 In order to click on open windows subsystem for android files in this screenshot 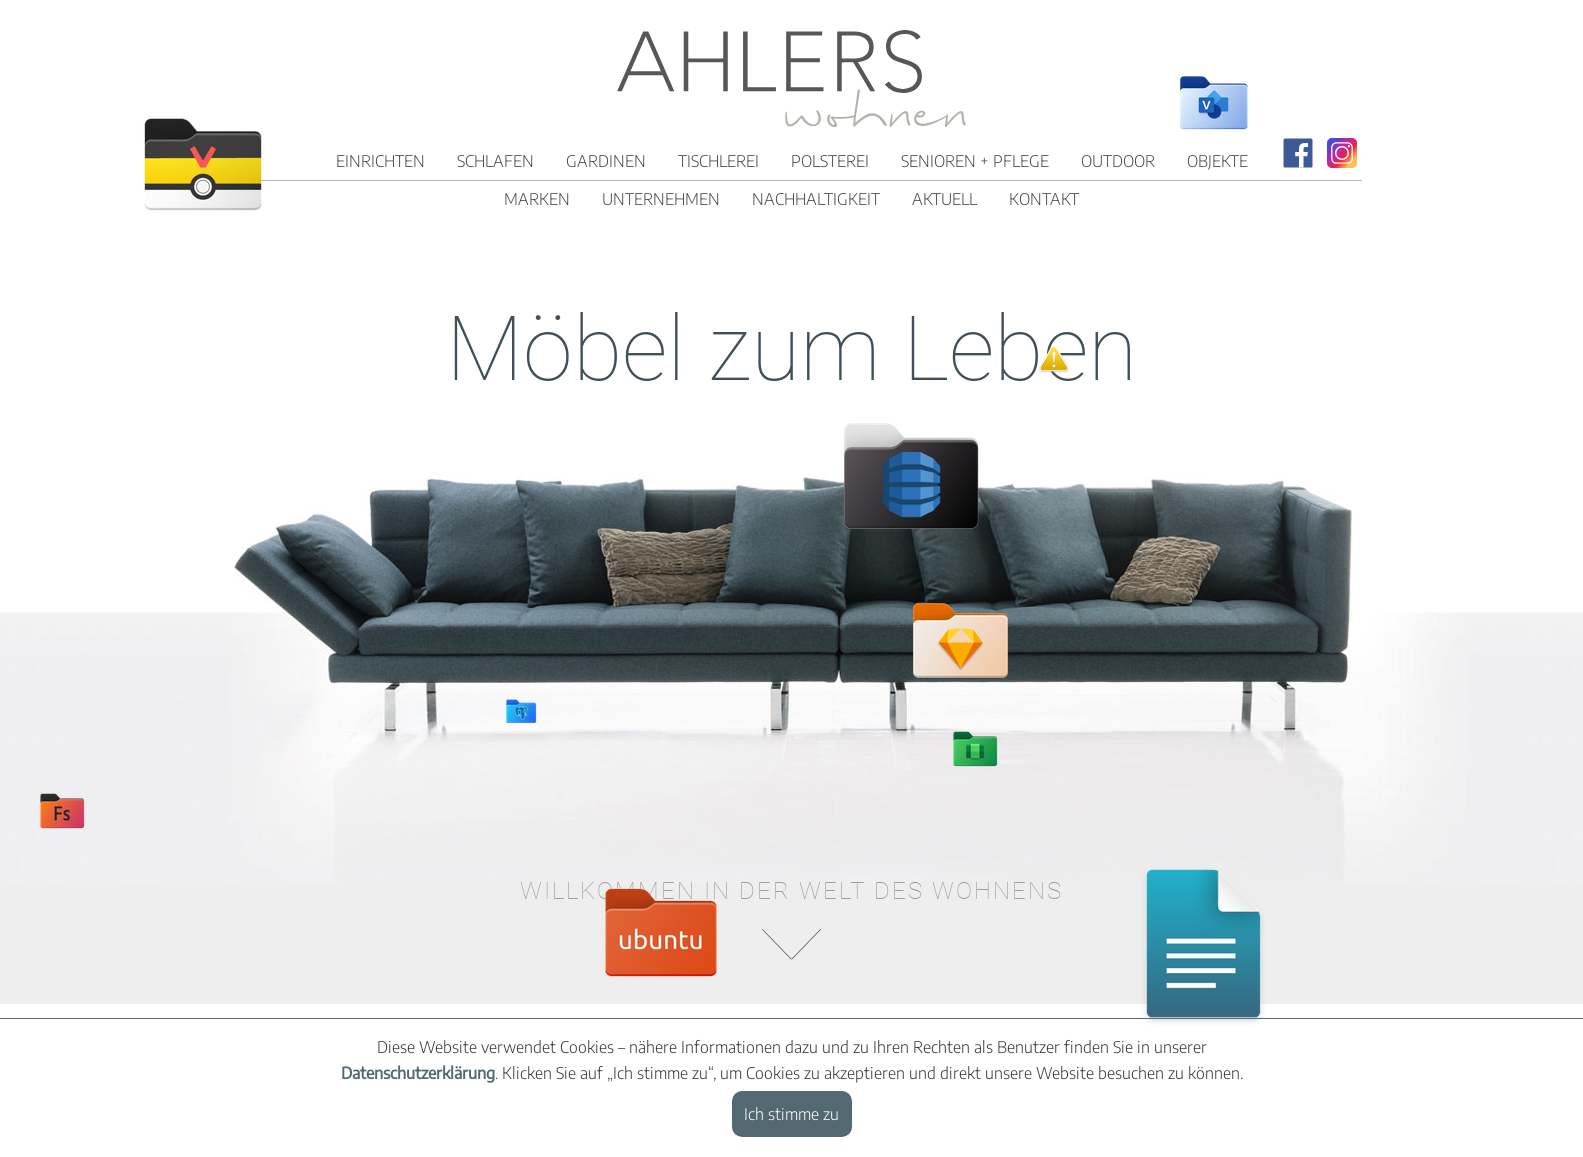, I will do `click(975, 750)`.